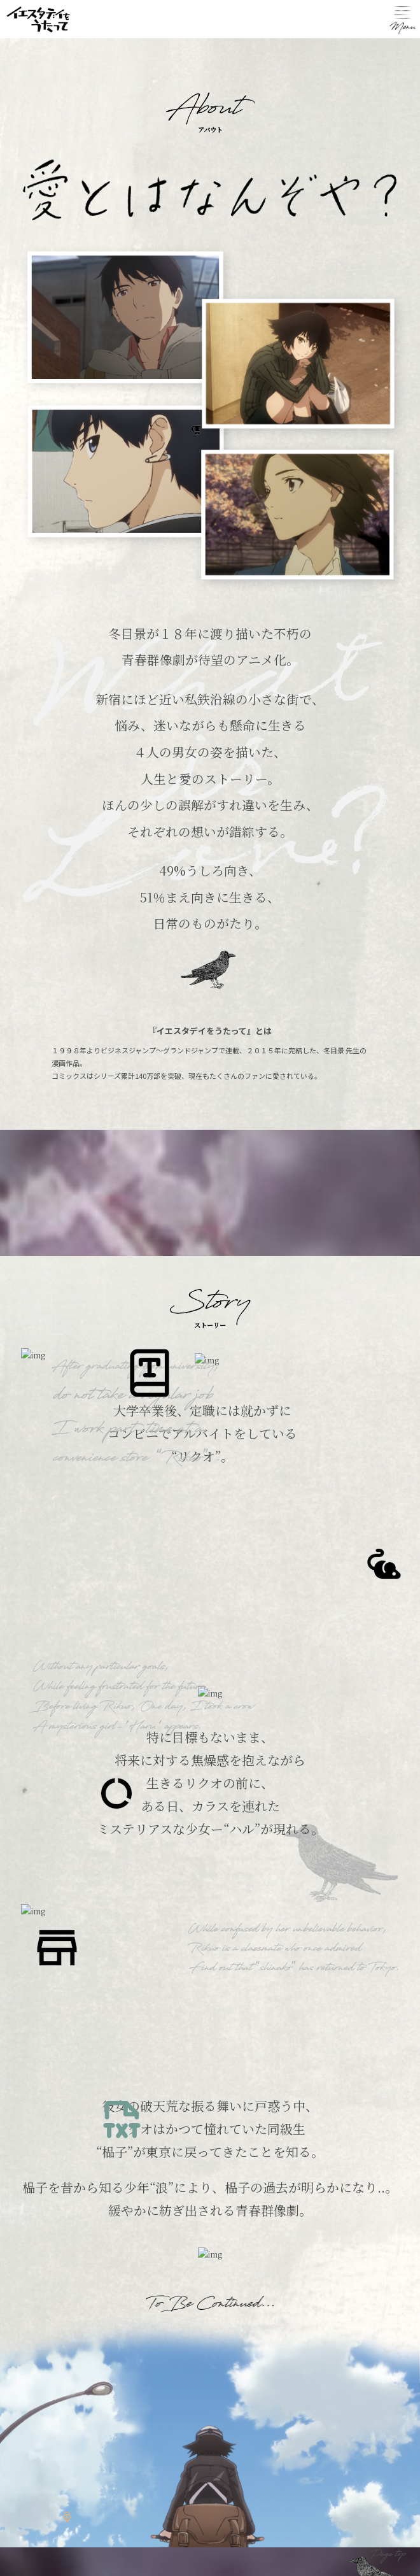 The width and height of the screenshot is (420, 2576). Describe the element at coordinates (67, 2517) in the screenshot. I see `access drawing or illustration tools` at that location.